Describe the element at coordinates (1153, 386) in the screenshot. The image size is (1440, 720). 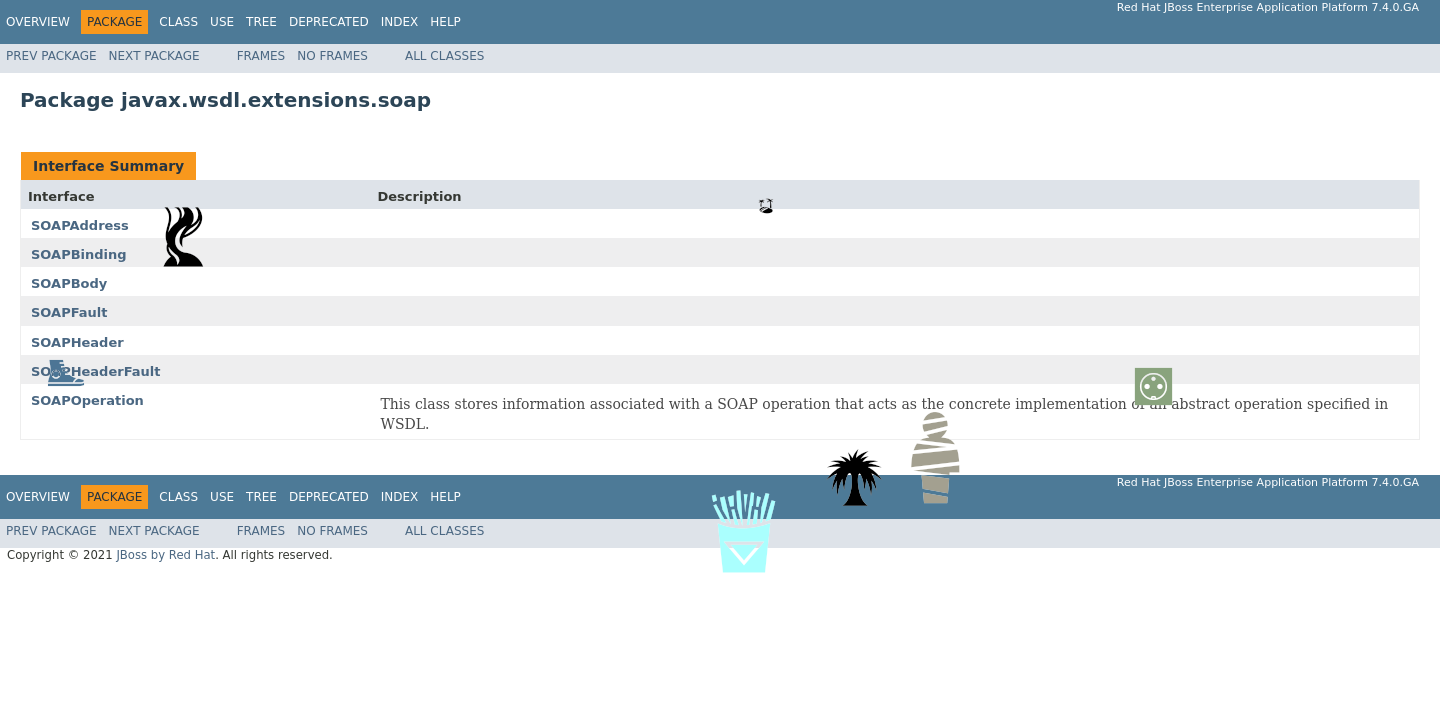
I see `indicates electrical outlet or power source location` at that location.